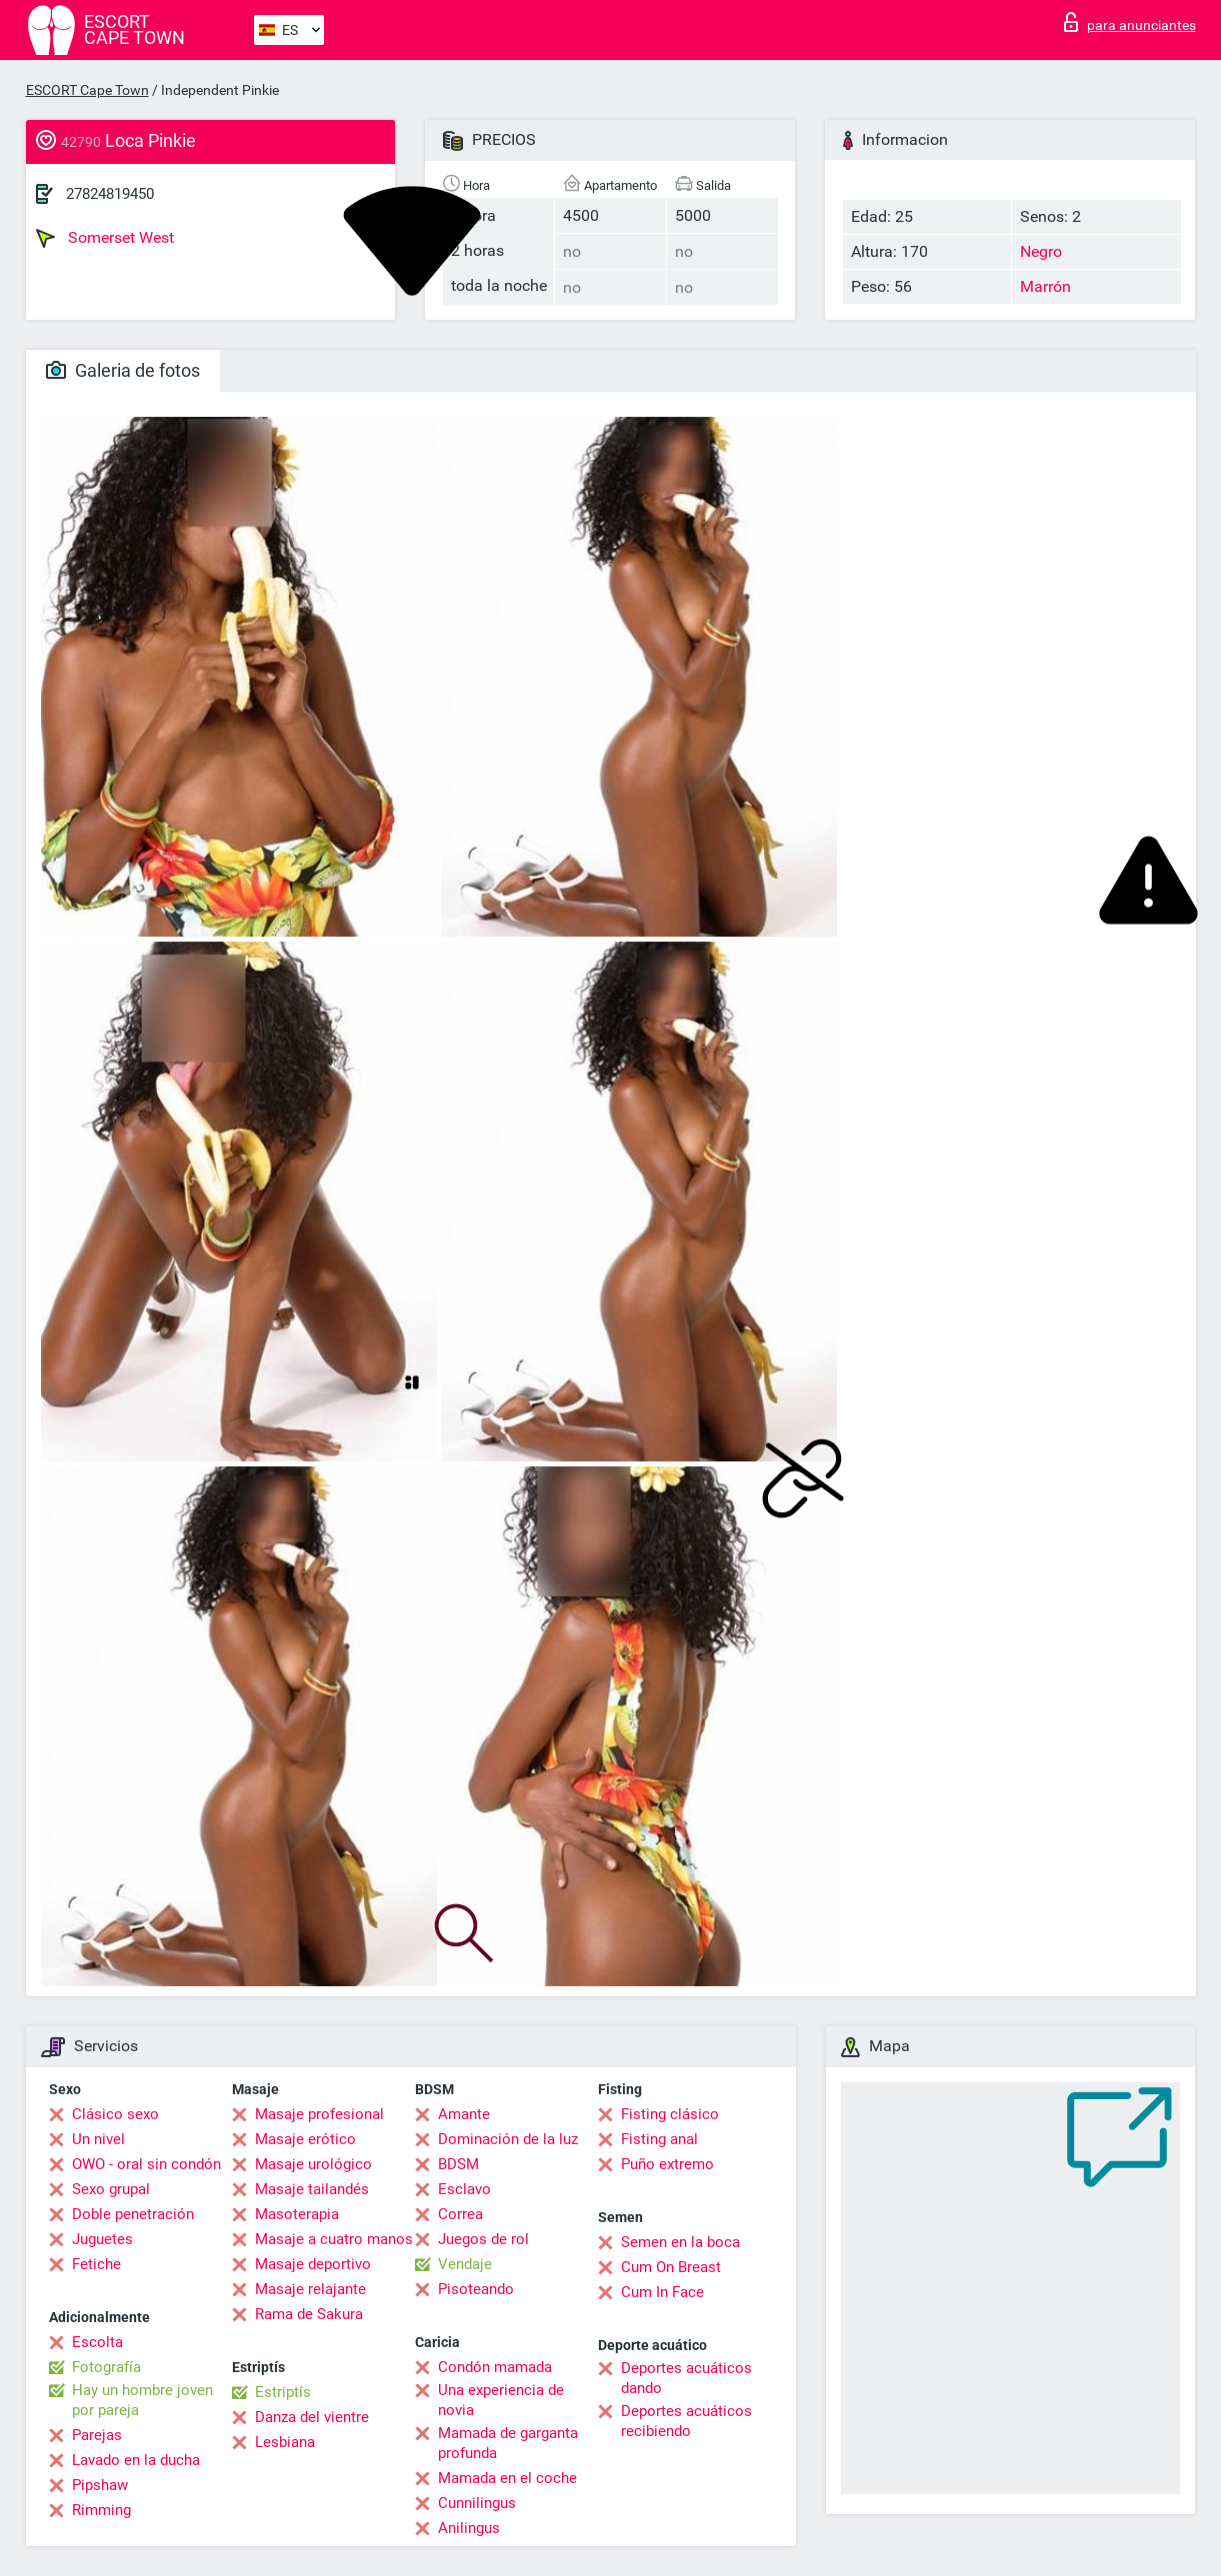 The width and height of the screenshot is (1221, 2576). I want to click on indicates strong wifi signal strength, so click(412, 241).